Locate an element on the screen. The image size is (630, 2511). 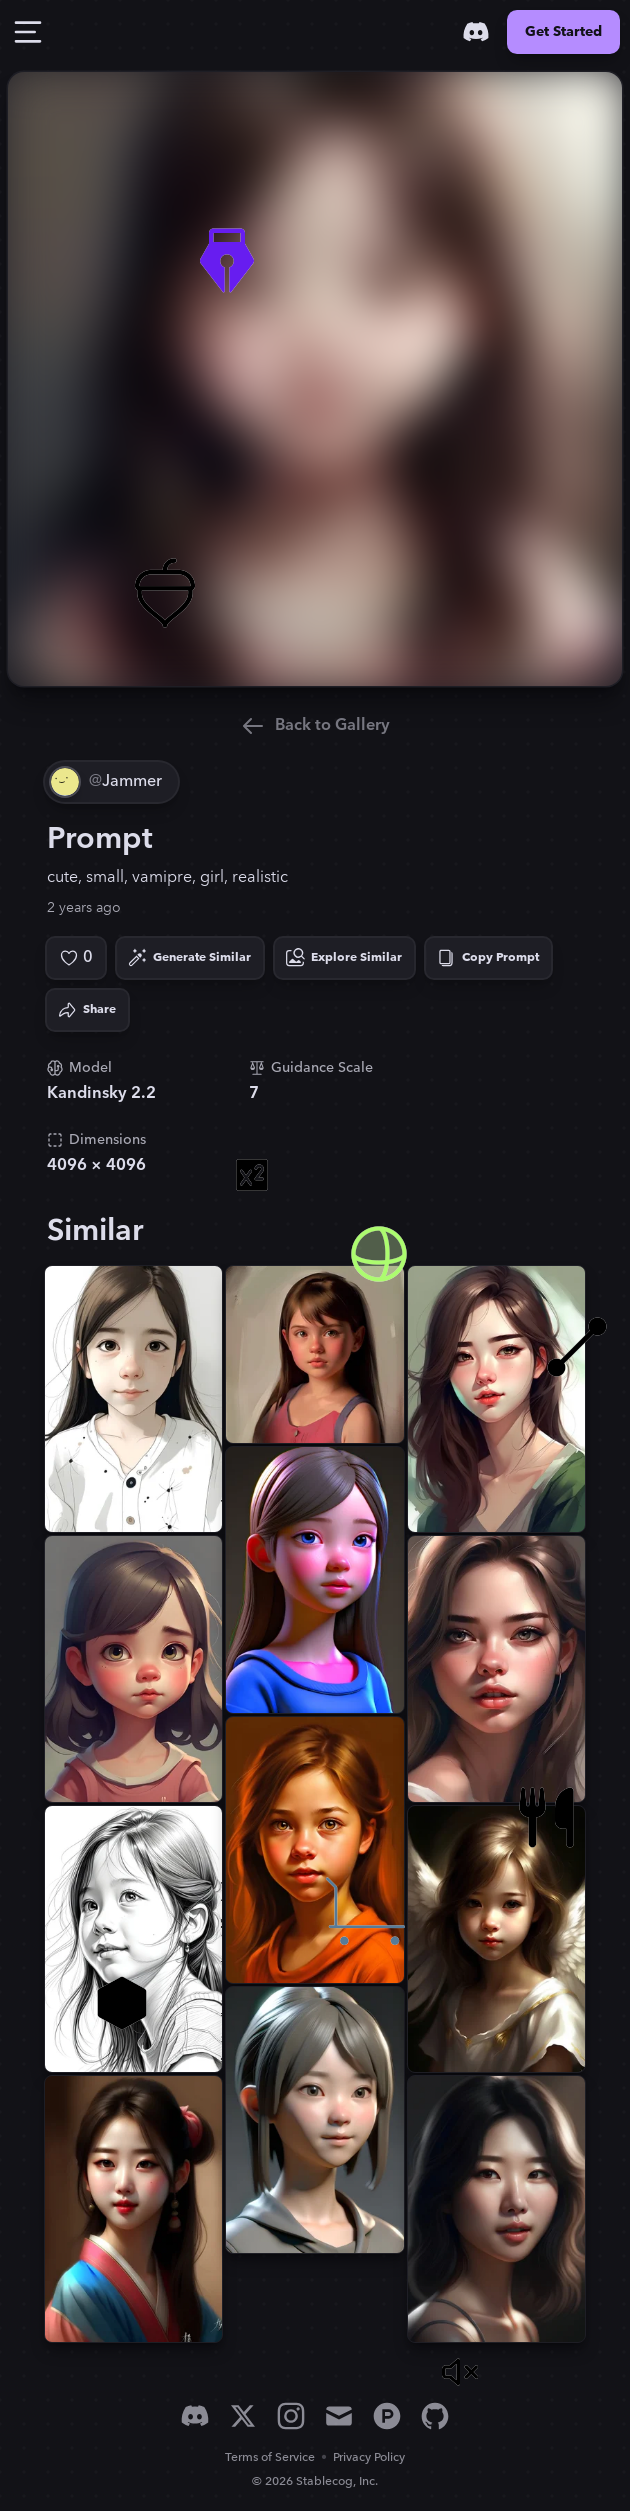
indicates a category or tag grouping is located at coordinates (122, 2003).